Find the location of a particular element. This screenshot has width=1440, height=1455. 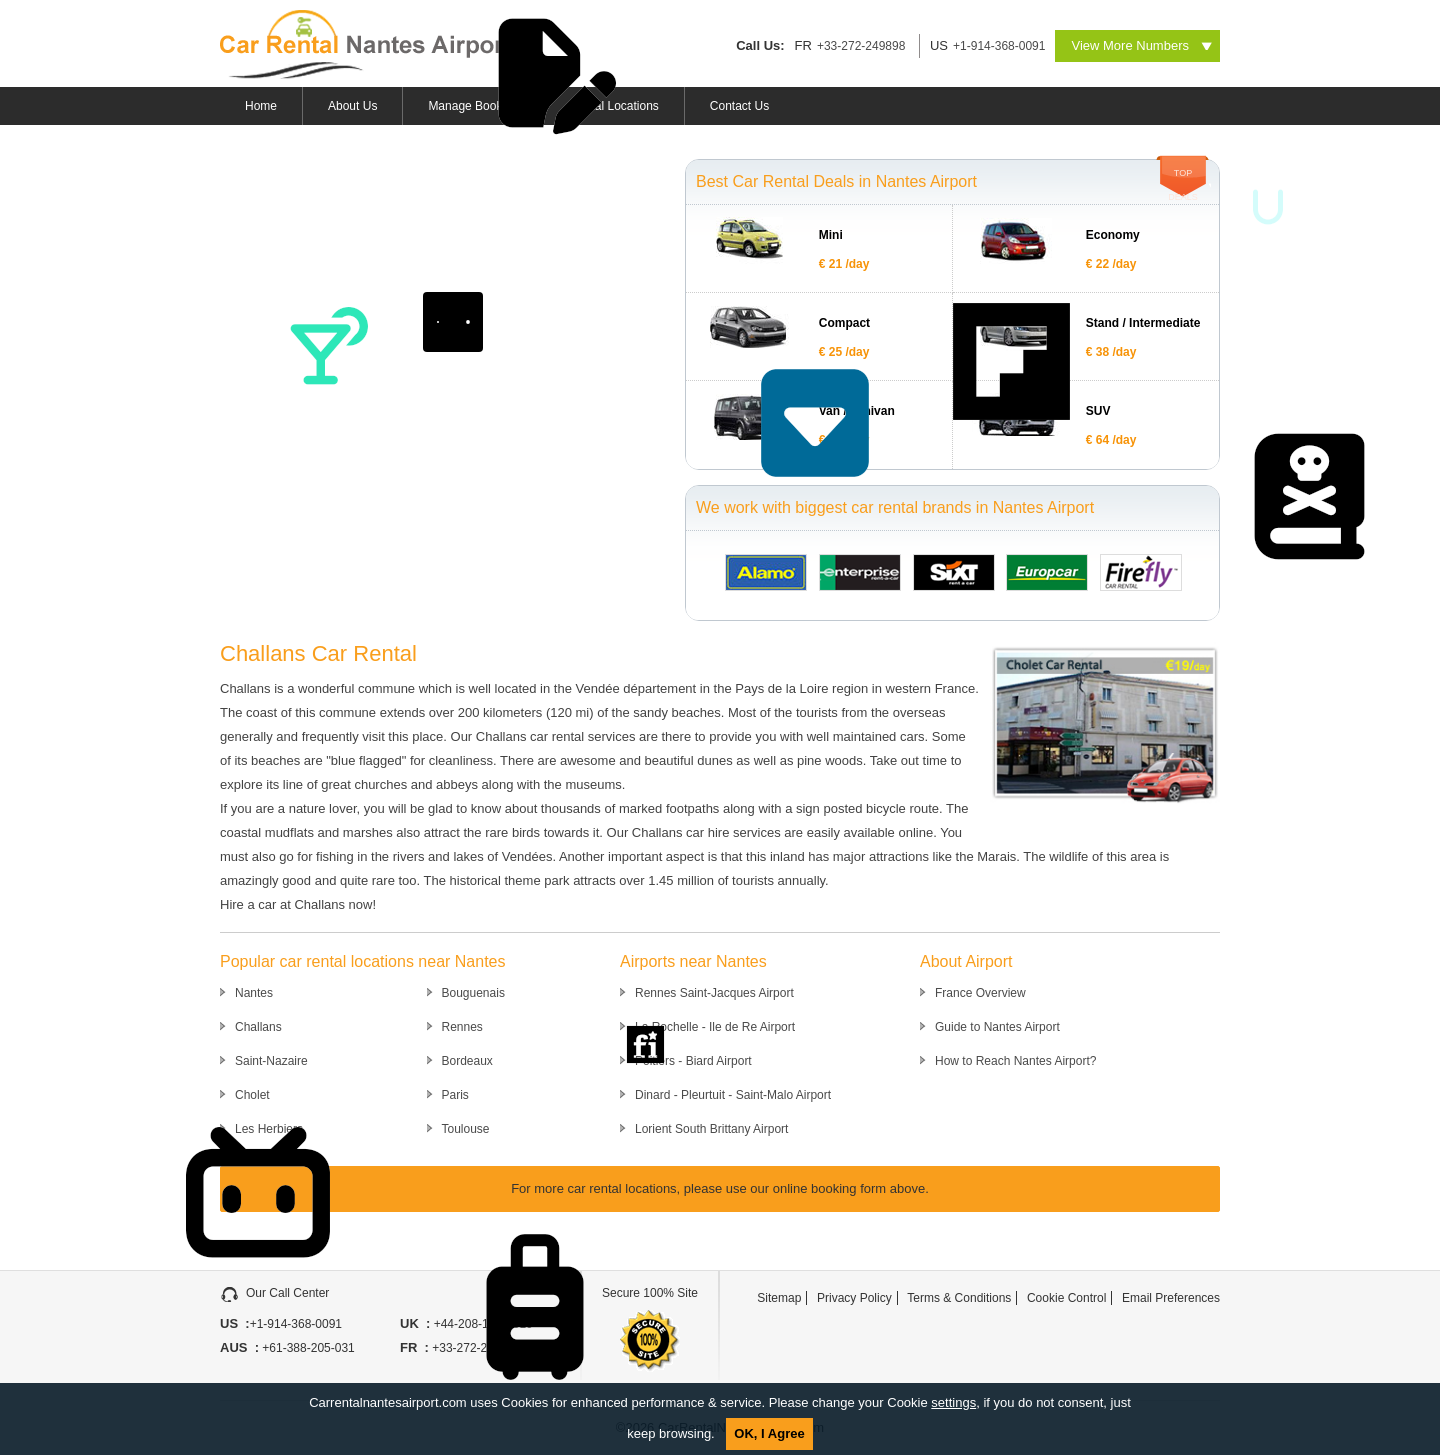

access bar or cocktail menu is located at coordinates (325, 350).